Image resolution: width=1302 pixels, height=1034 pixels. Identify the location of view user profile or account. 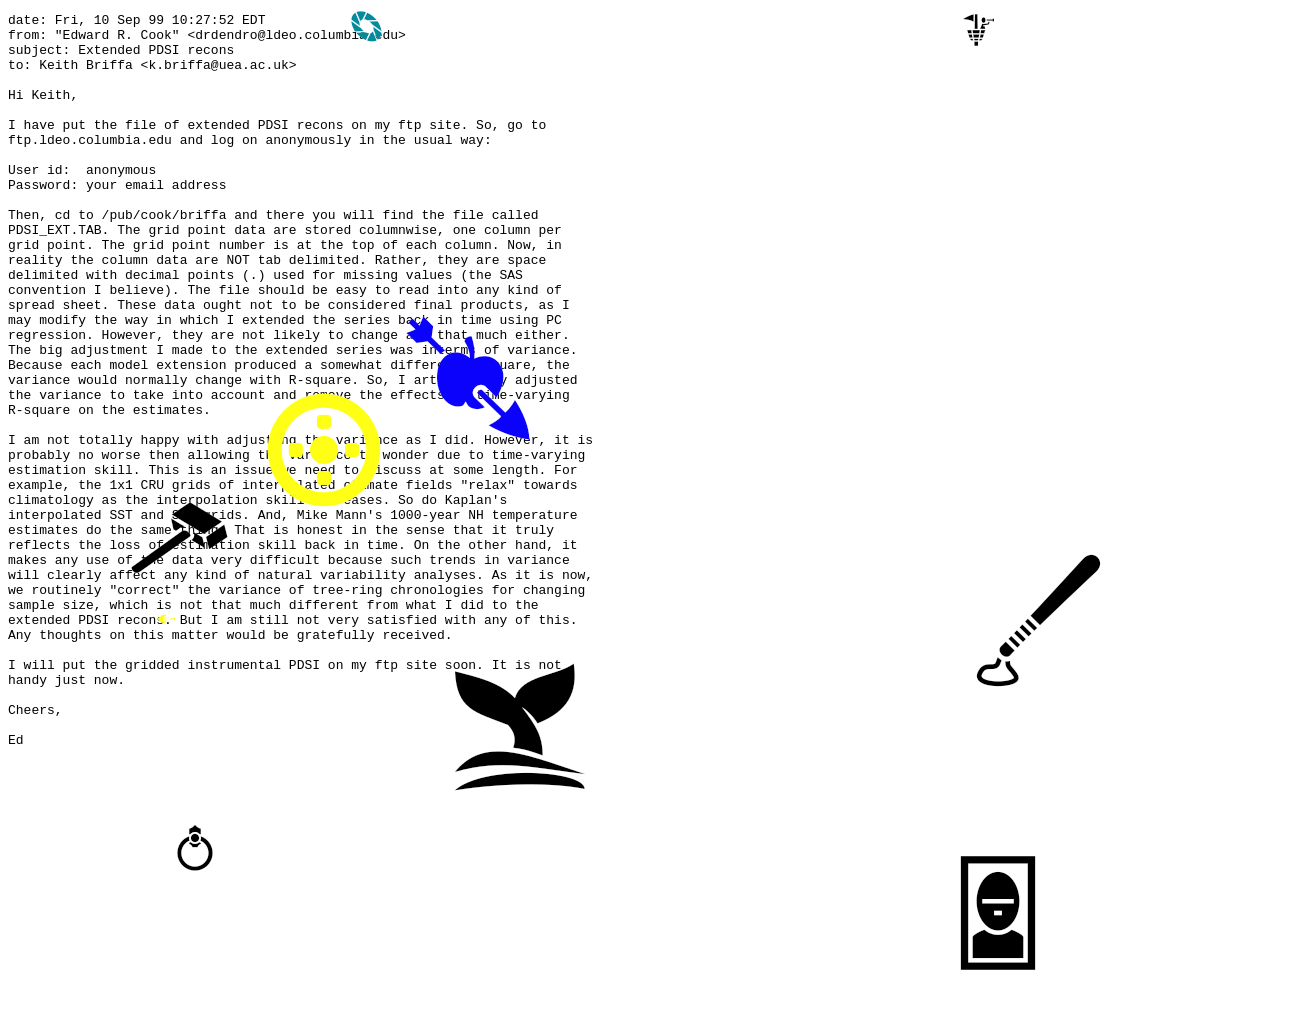
(998, 913).